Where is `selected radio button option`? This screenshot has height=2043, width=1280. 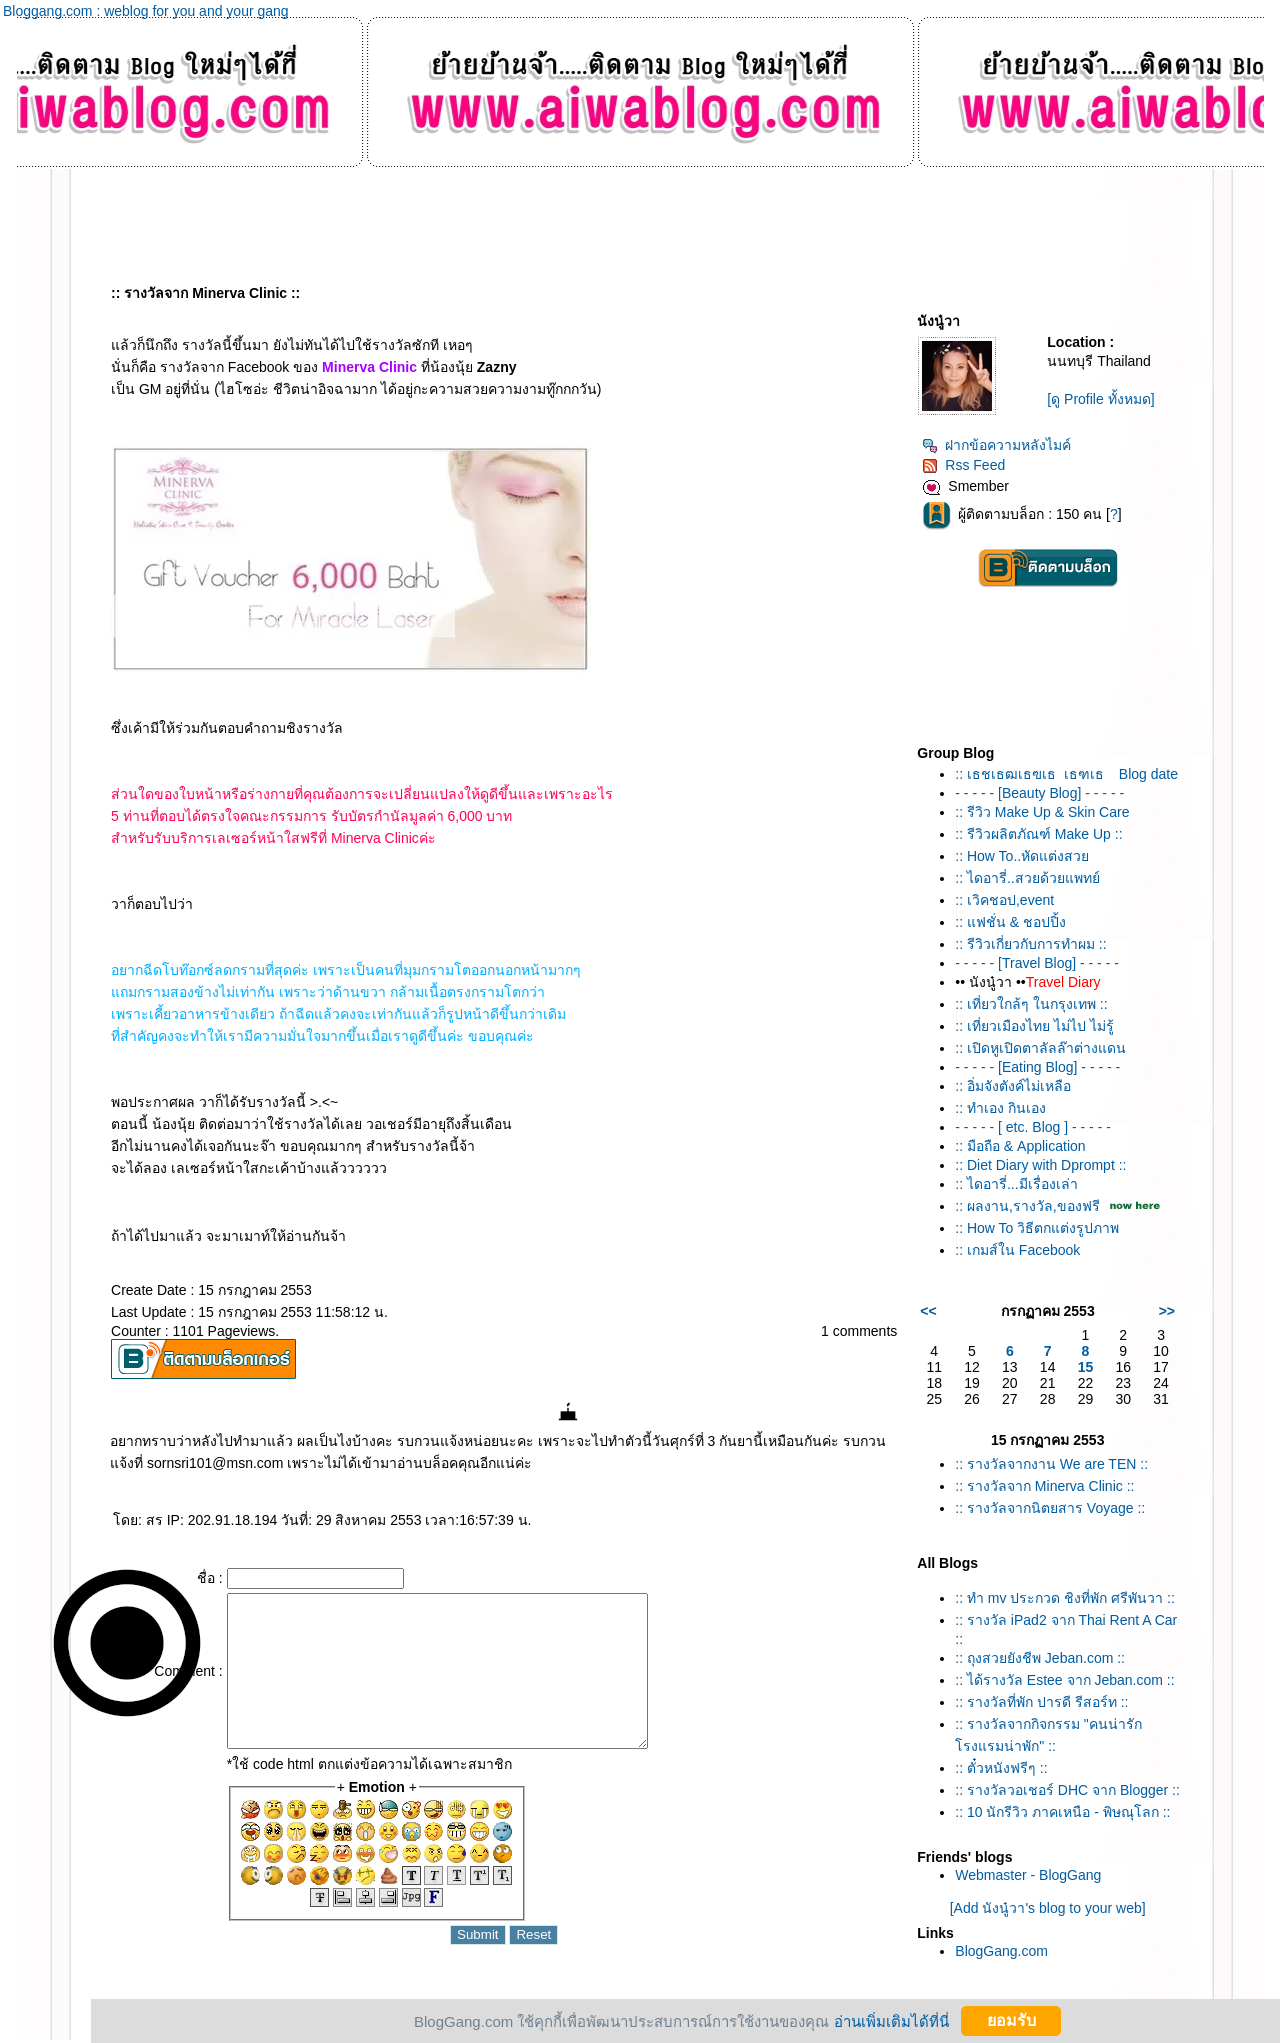 selected radio button option is located at coordinates (127, 1643).